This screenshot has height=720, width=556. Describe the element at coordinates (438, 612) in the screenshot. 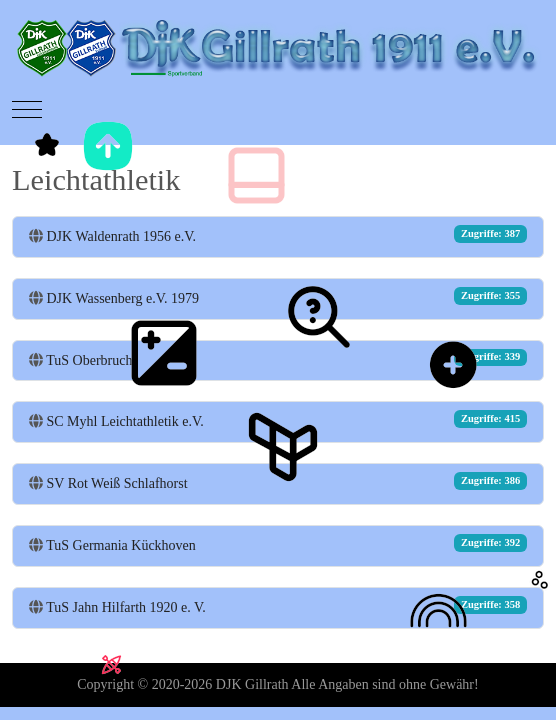

I see `indicates pride or LGBTQ+ related content` at that location.